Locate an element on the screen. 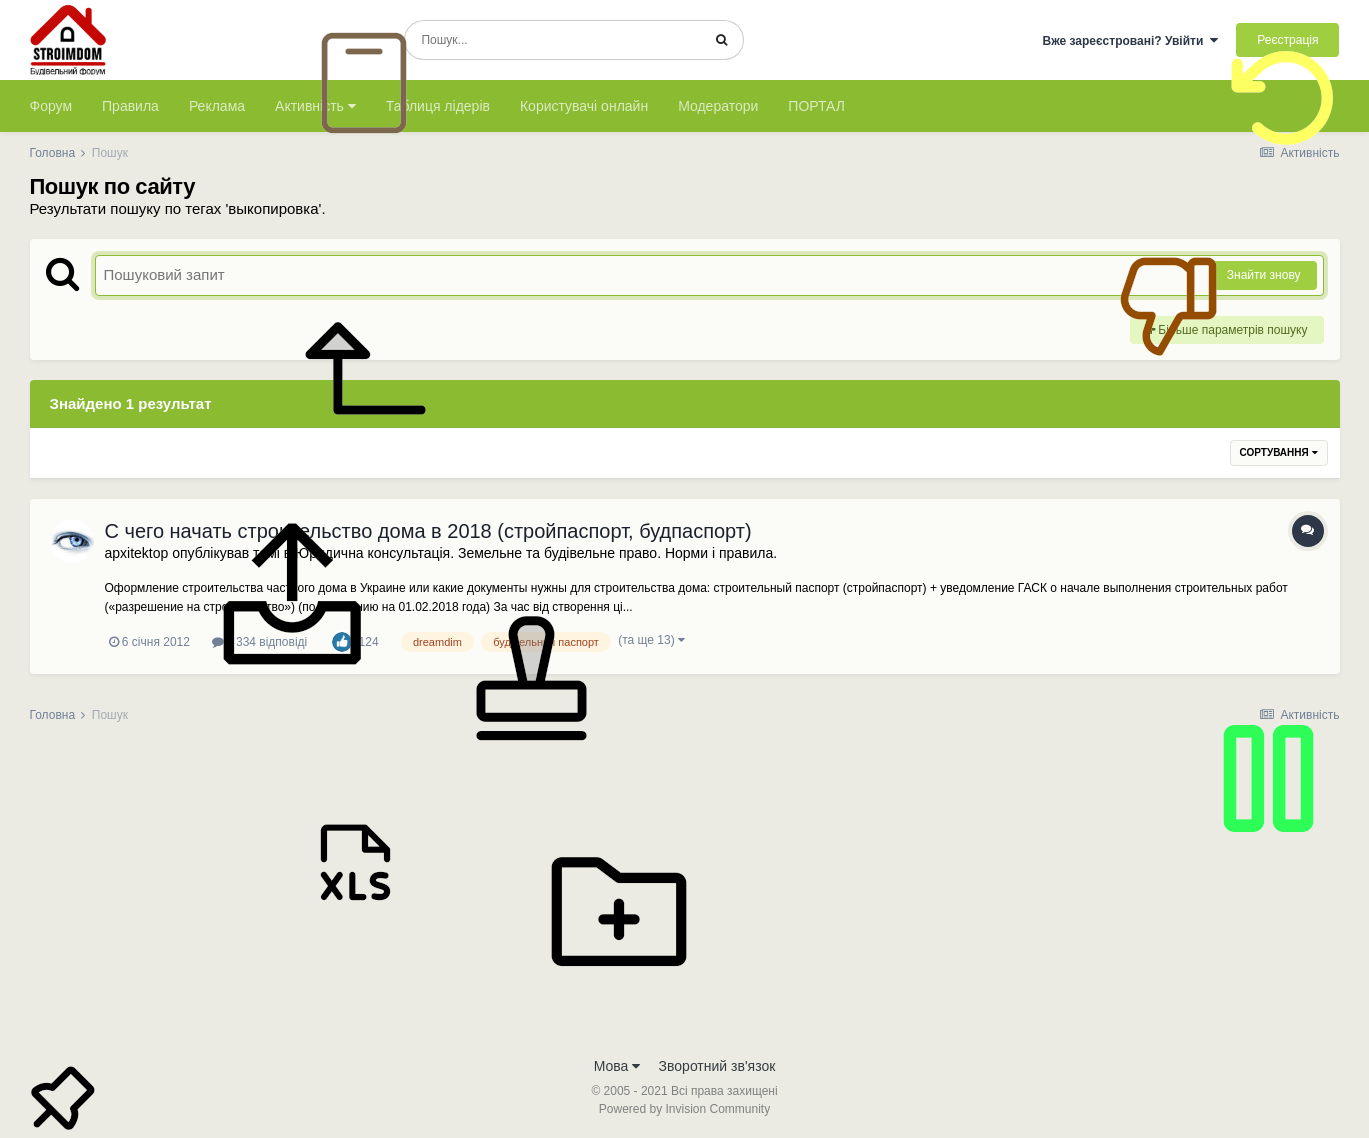  open or view an Excel spreadsheet file is located at coordinates (355, 865).